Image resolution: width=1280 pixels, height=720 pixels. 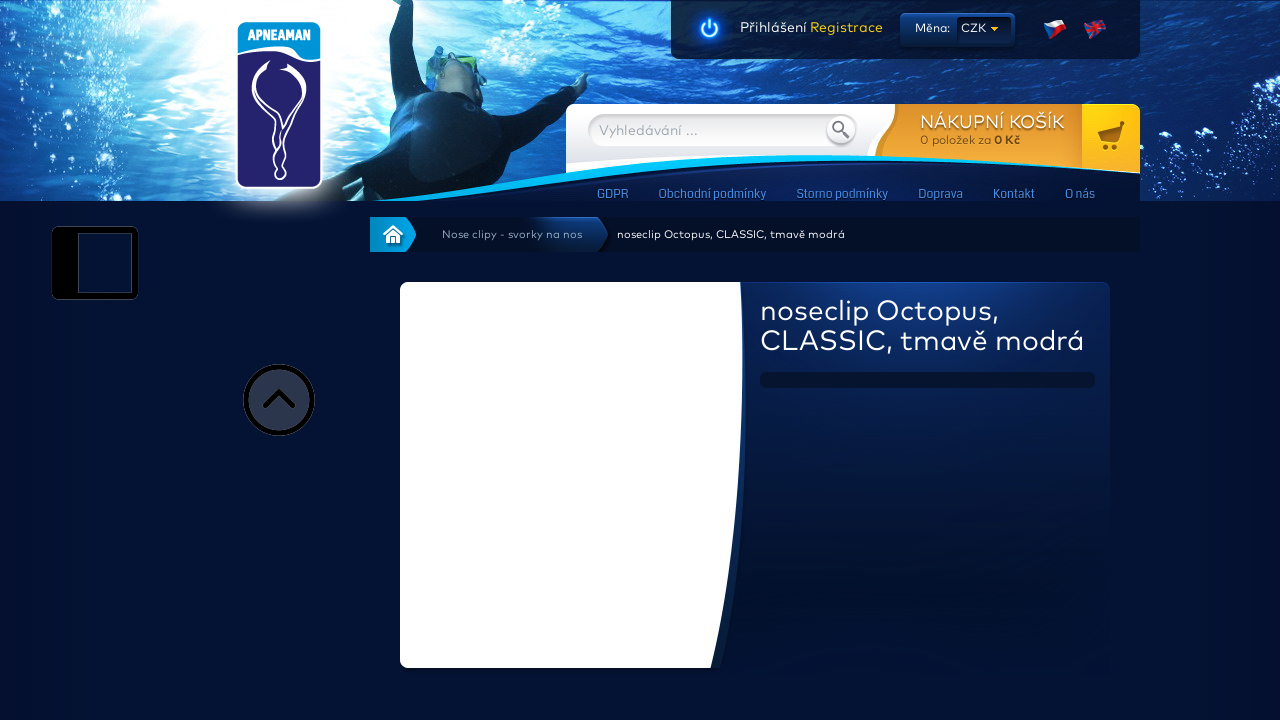 I want to click on scroll up or return to top of page, so click(x=279, y=400).